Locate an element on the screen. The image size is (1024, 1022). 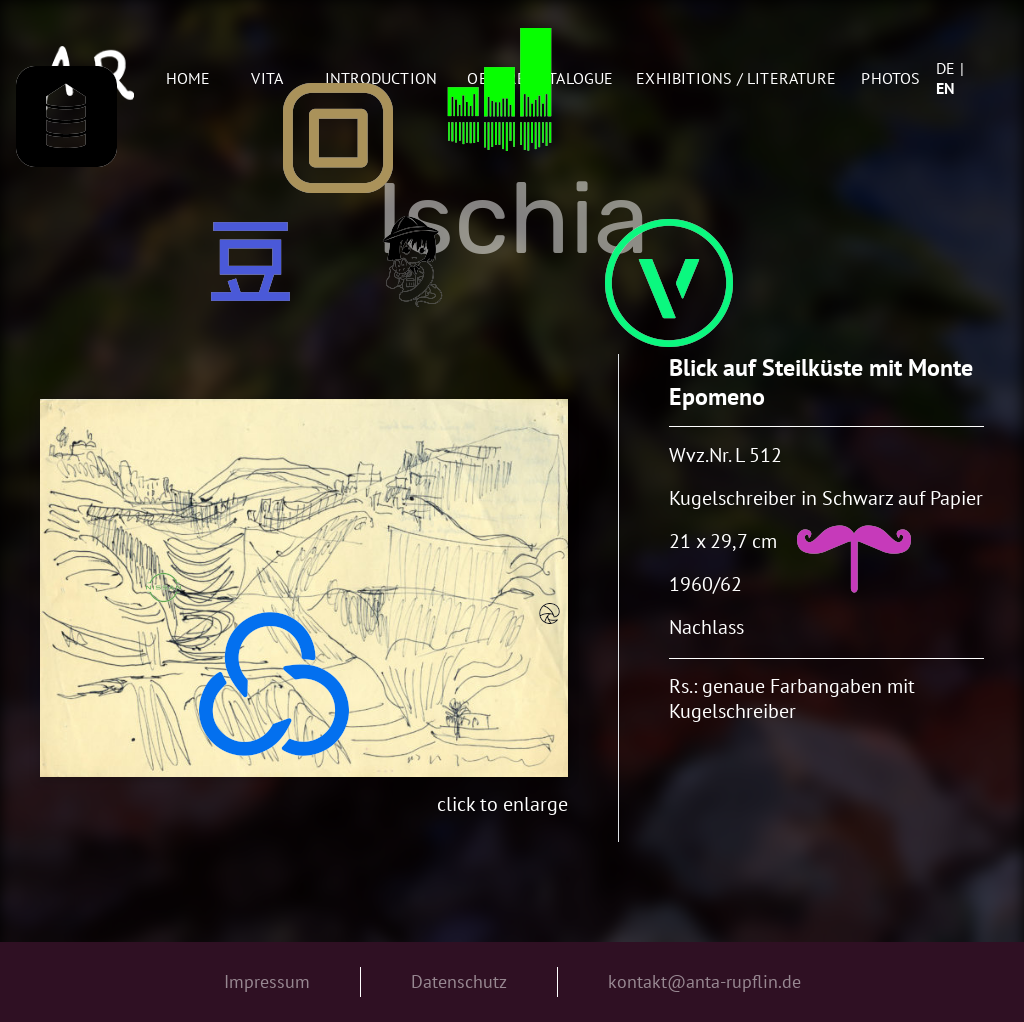
launch ren'py visual novel engine is located at coordinates (412, 261).